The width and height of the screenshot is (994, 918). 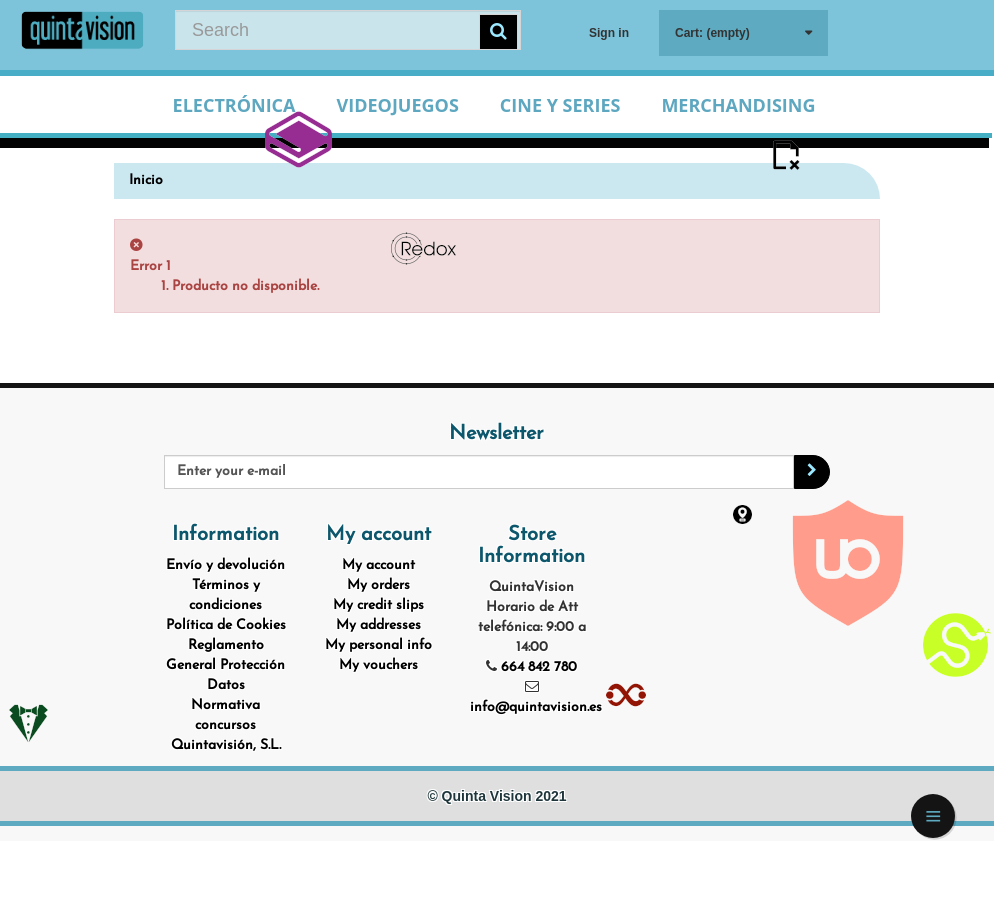 I want to click on uBlock Origin browser extension logo, so click(x=848, y=563).